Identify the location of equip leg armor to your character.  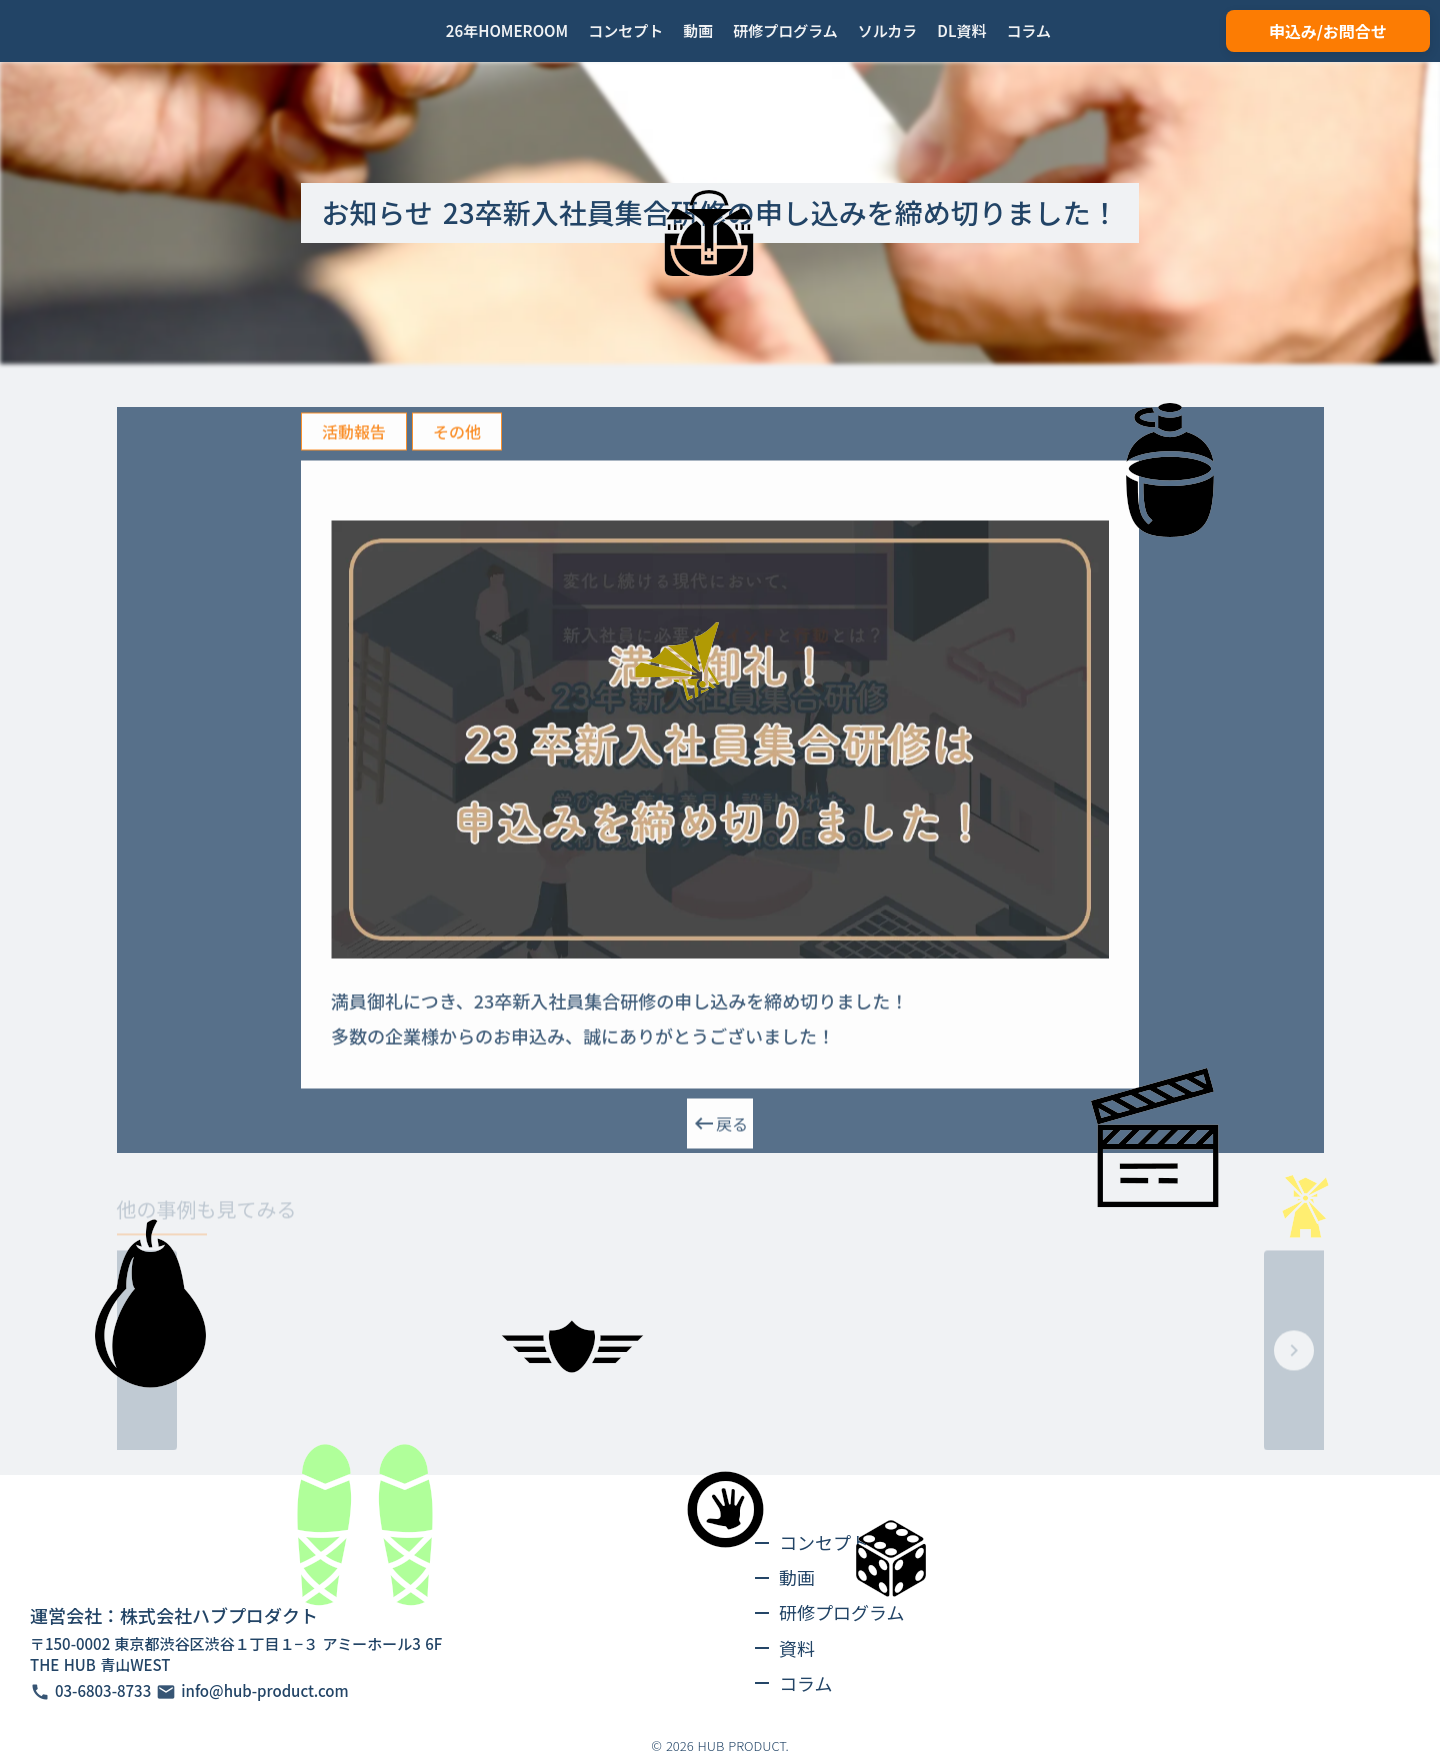
(365, 1522).